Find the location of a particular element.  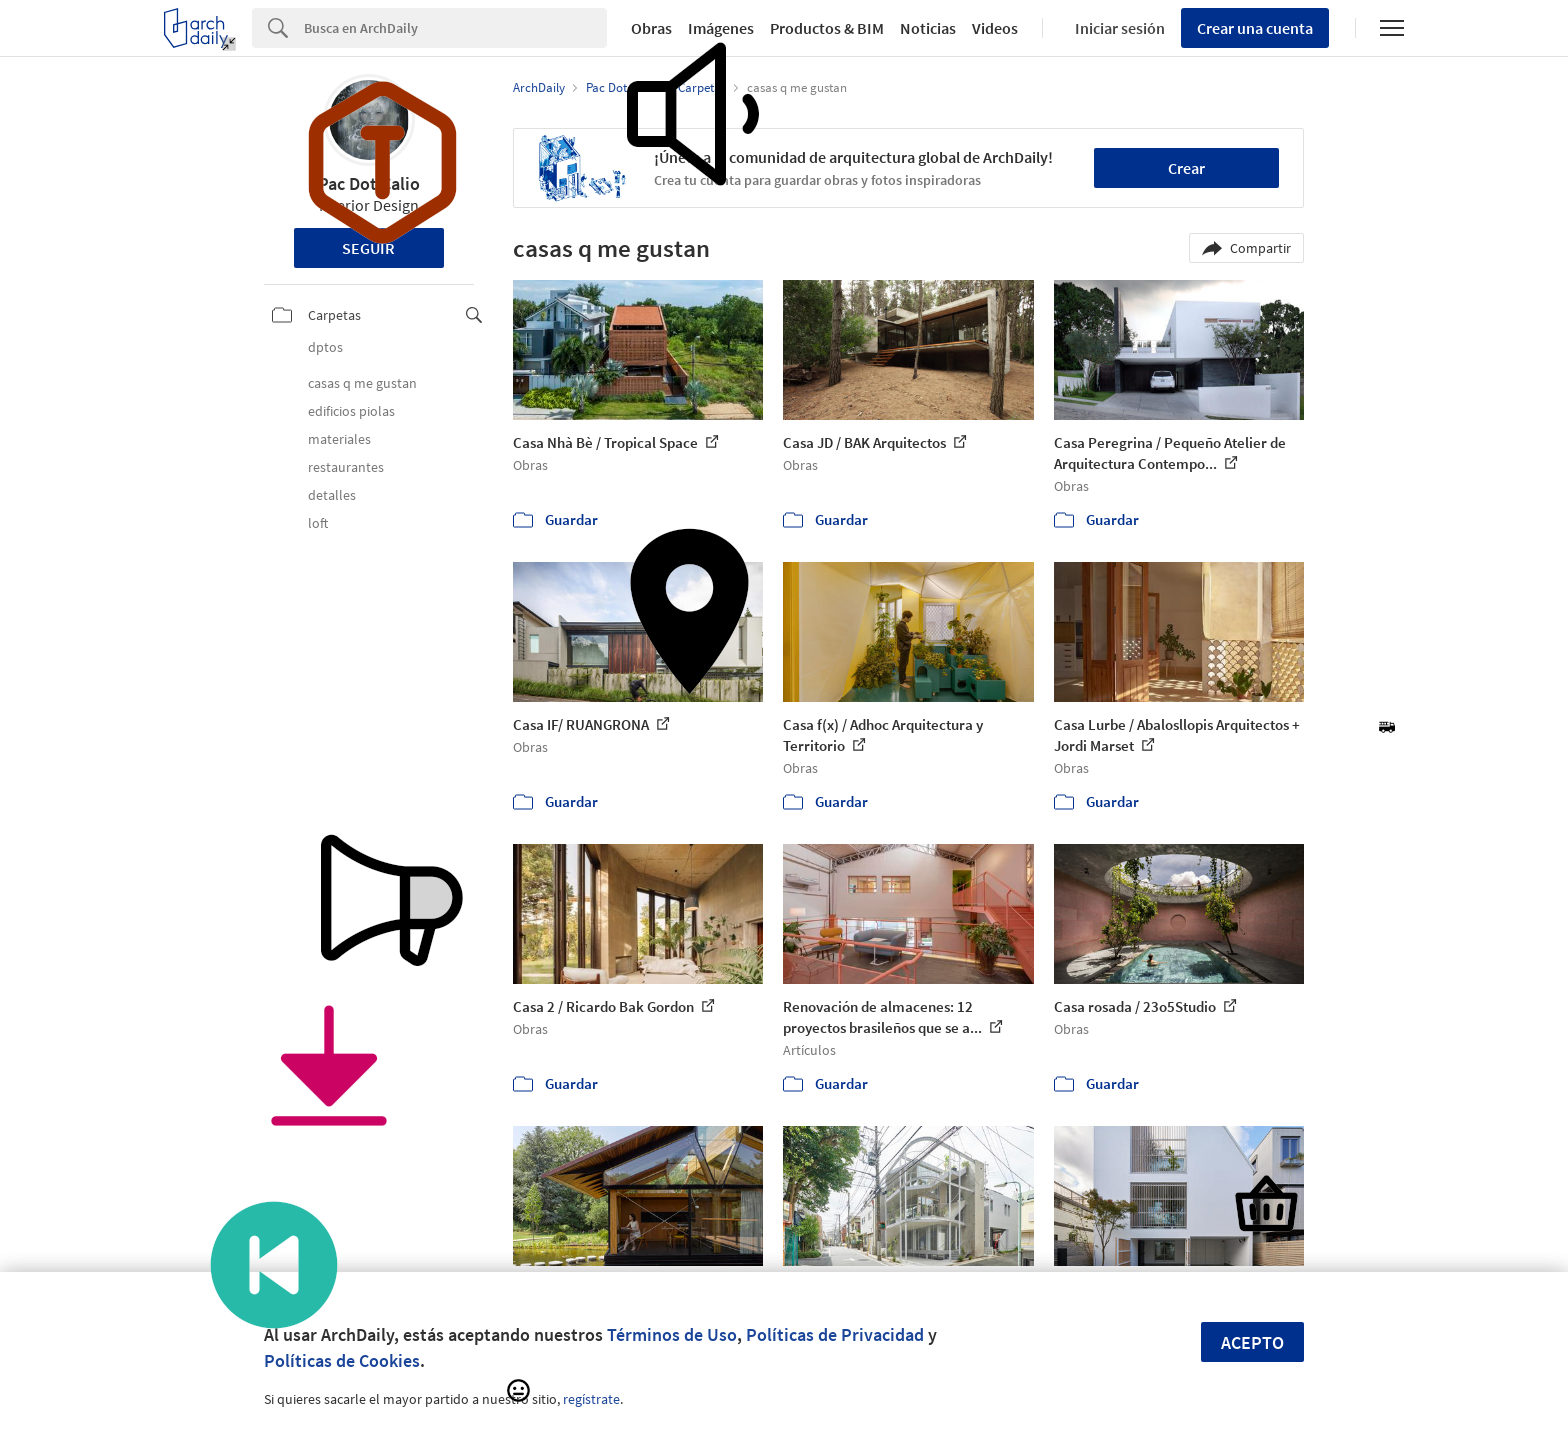

download a file is located at coordinates (329, 1068).